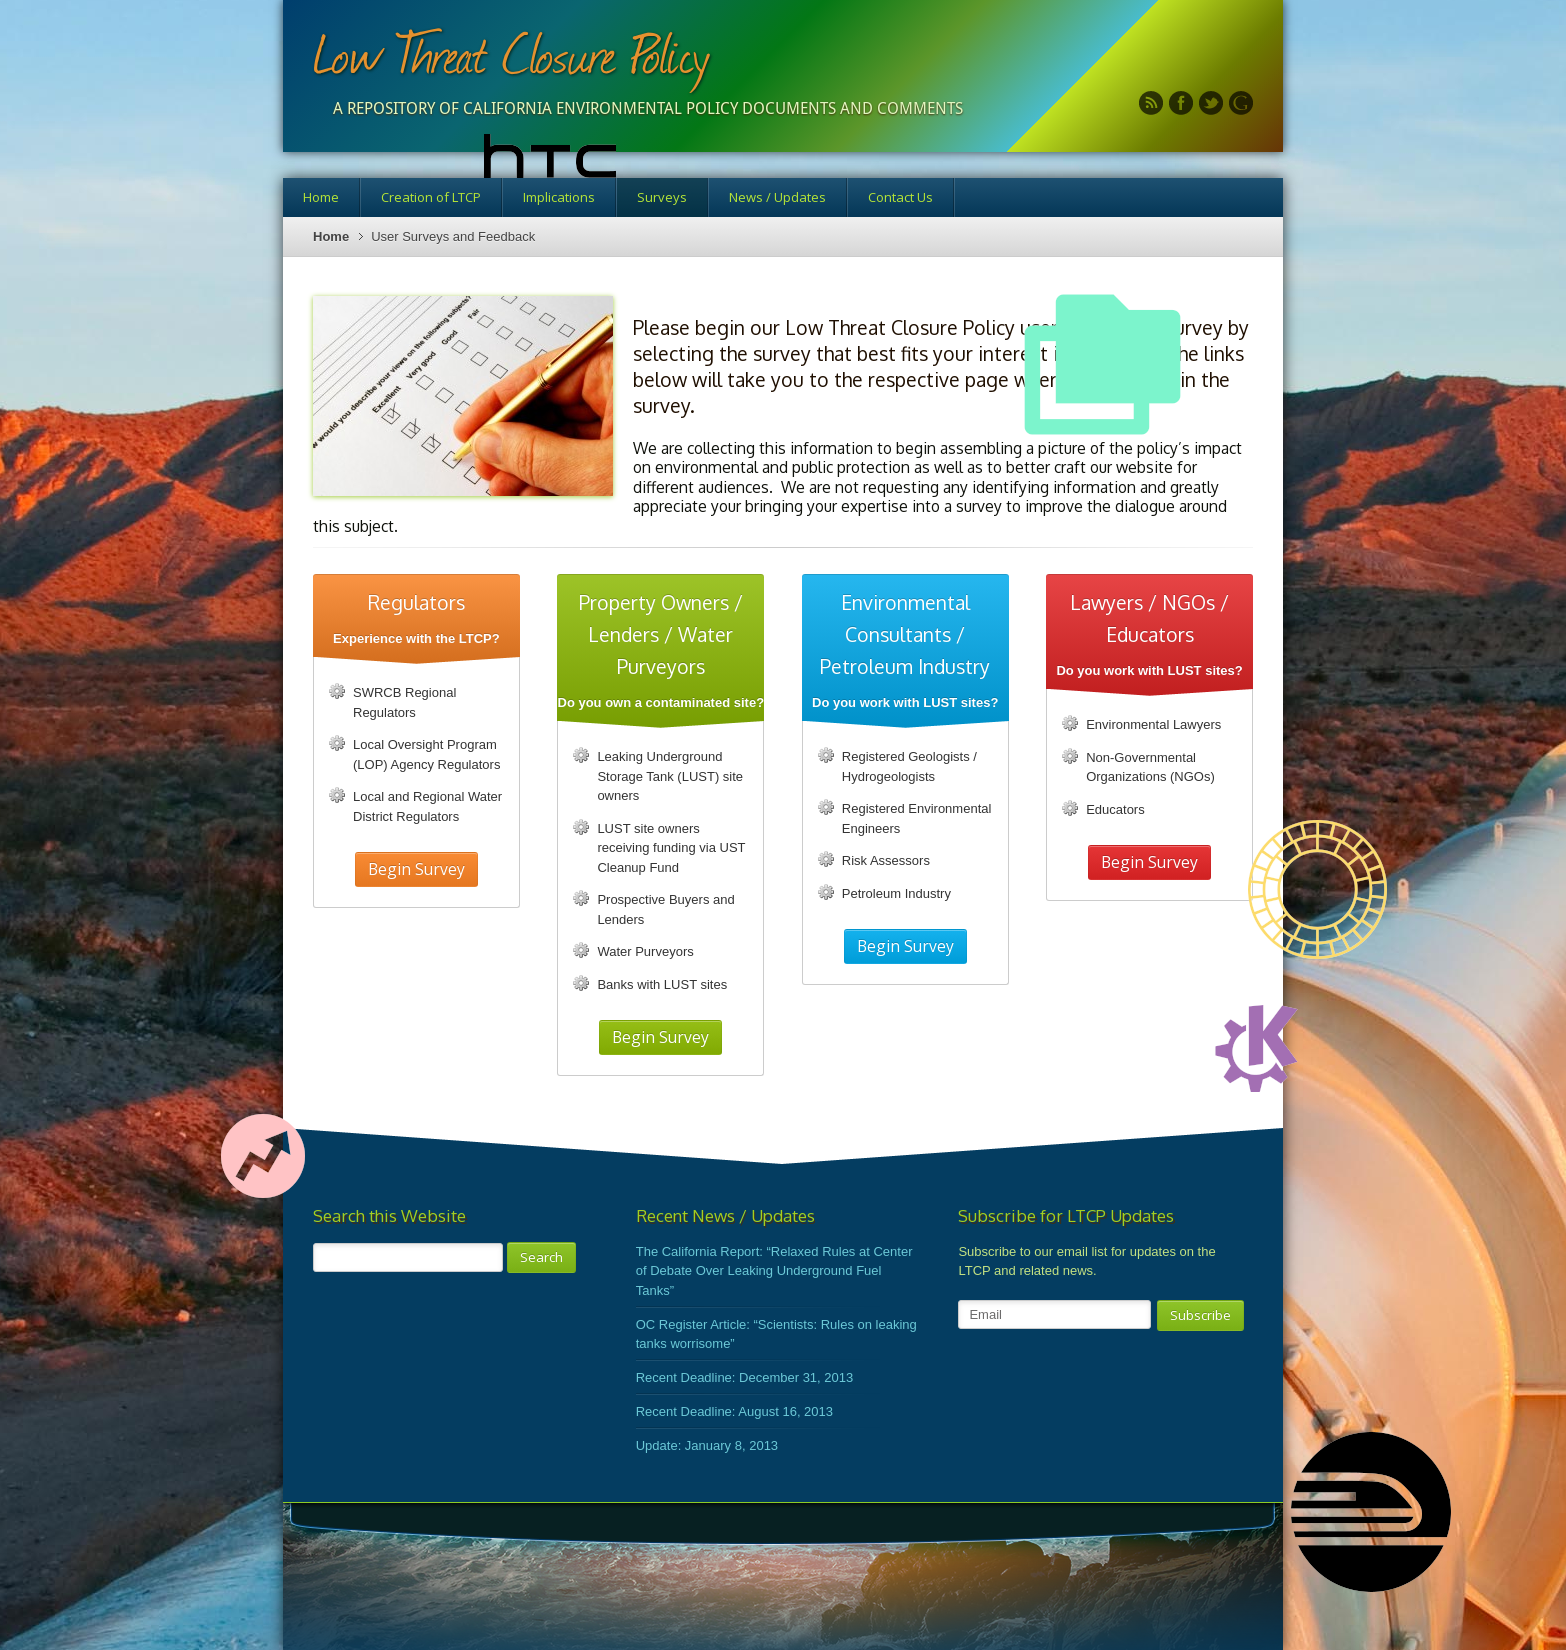 The height and width of the screenshot is (1650, 1566). I want to click on open the BuzzFeed app, so click(263, 1156).